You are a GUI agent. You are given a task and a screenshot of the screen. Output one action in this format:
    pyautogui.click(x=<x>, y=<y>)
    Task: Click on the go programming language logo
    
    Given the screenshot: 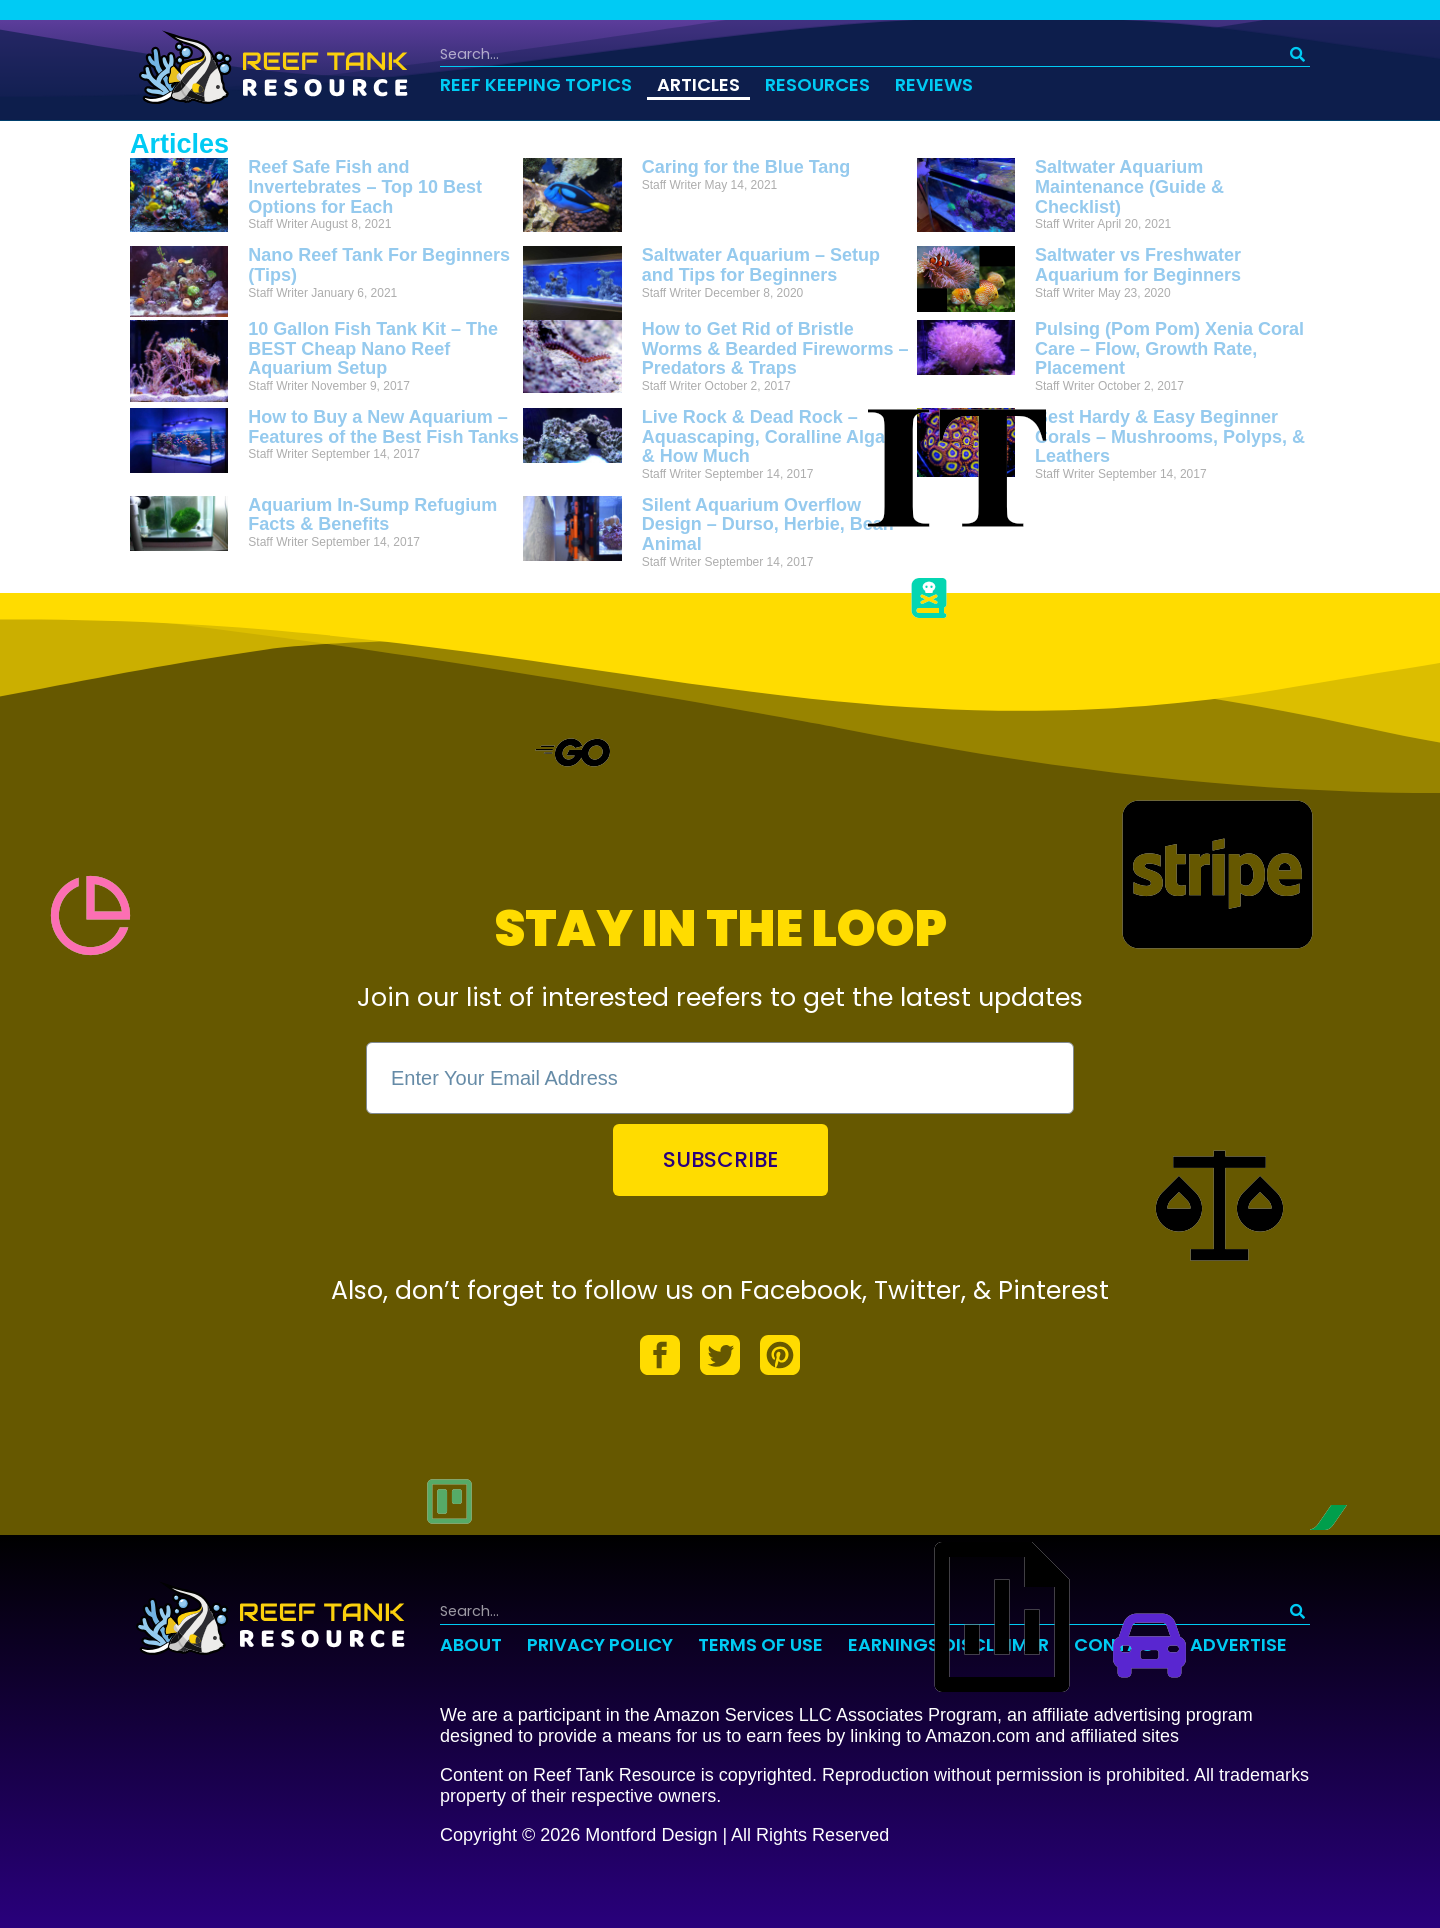 What is the action you would take?
    pyautogui.click(x=572, y=752)
    